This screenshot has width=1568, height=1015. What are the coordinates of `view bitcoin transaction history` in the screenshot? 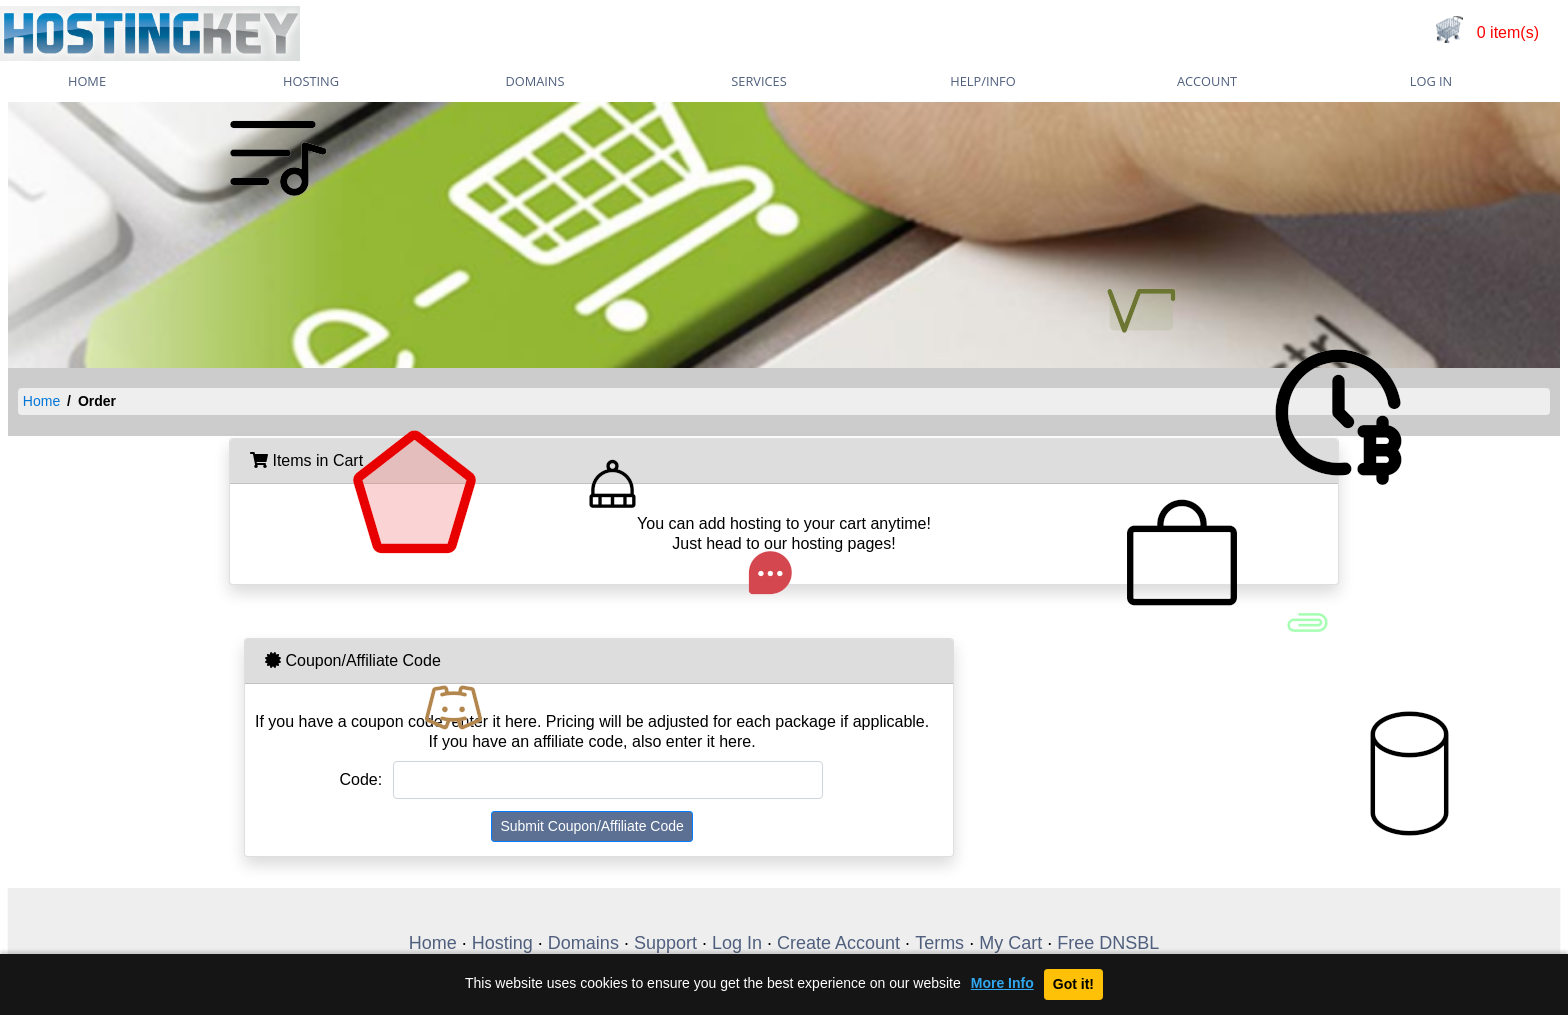 It's located at (1338, 412).